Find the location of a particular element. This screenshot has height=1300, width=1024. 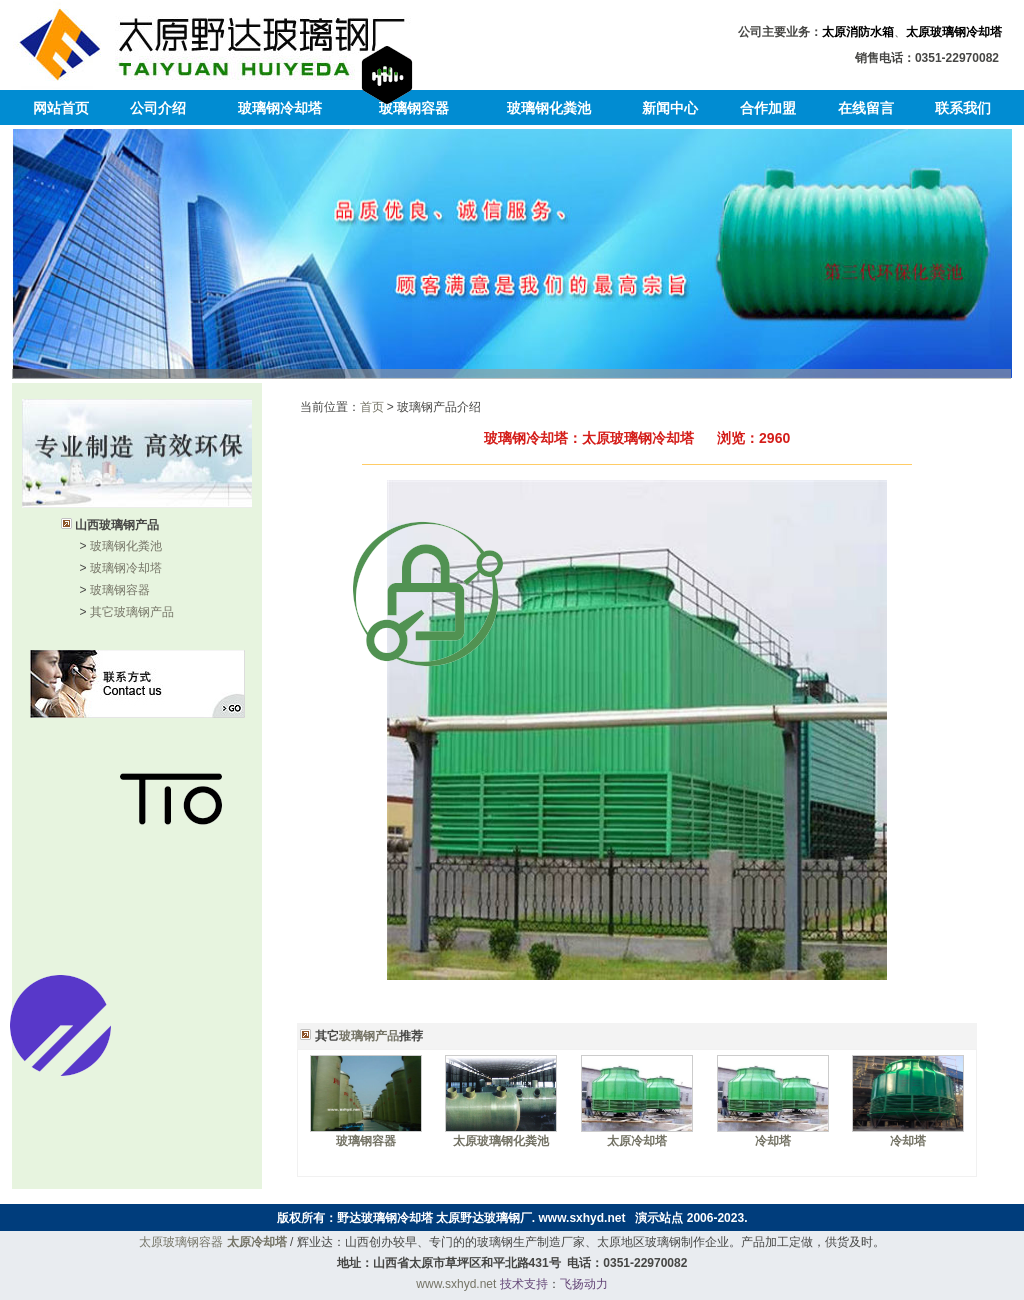

planetscale database platform logo is located at coordinates (60, 1025).